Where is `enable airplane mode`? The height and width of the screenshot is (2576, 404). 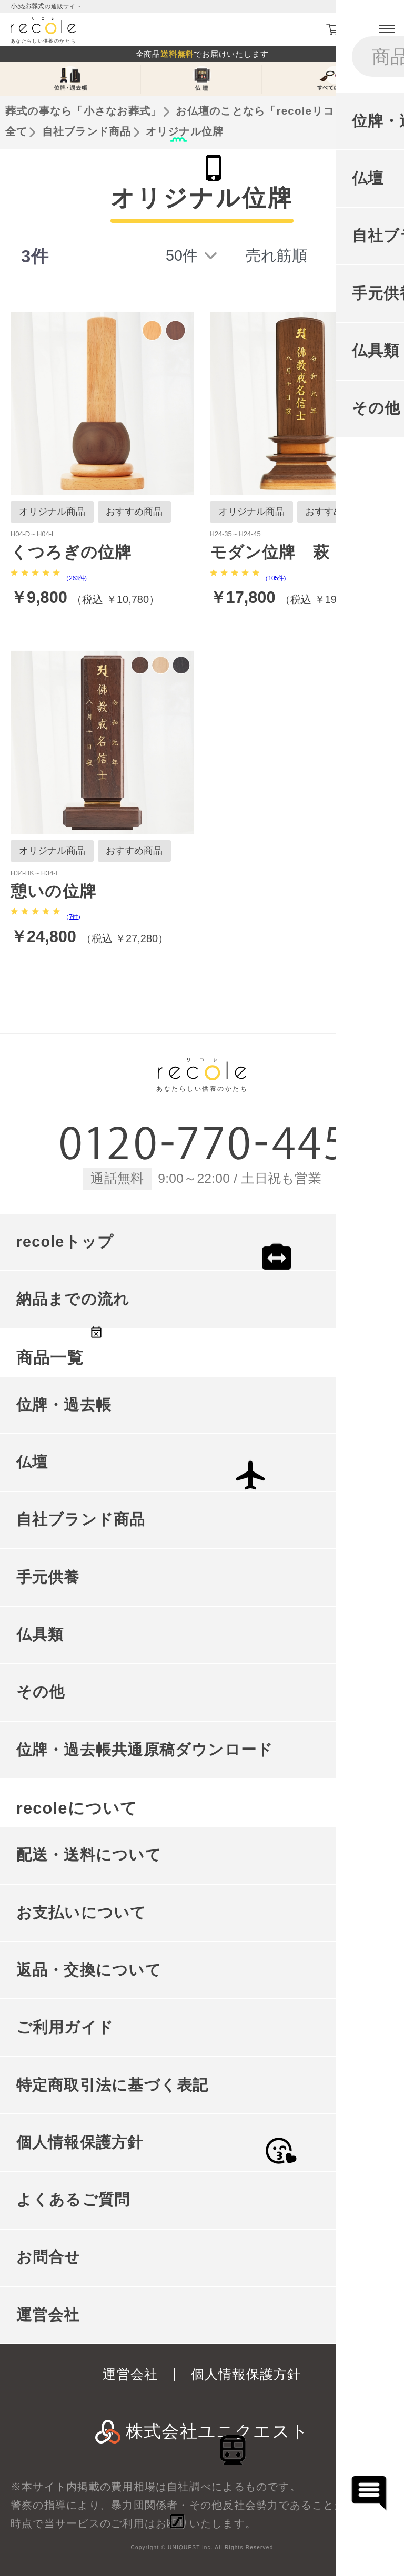 enable airplane mode is located at coordinates (250, 1475).